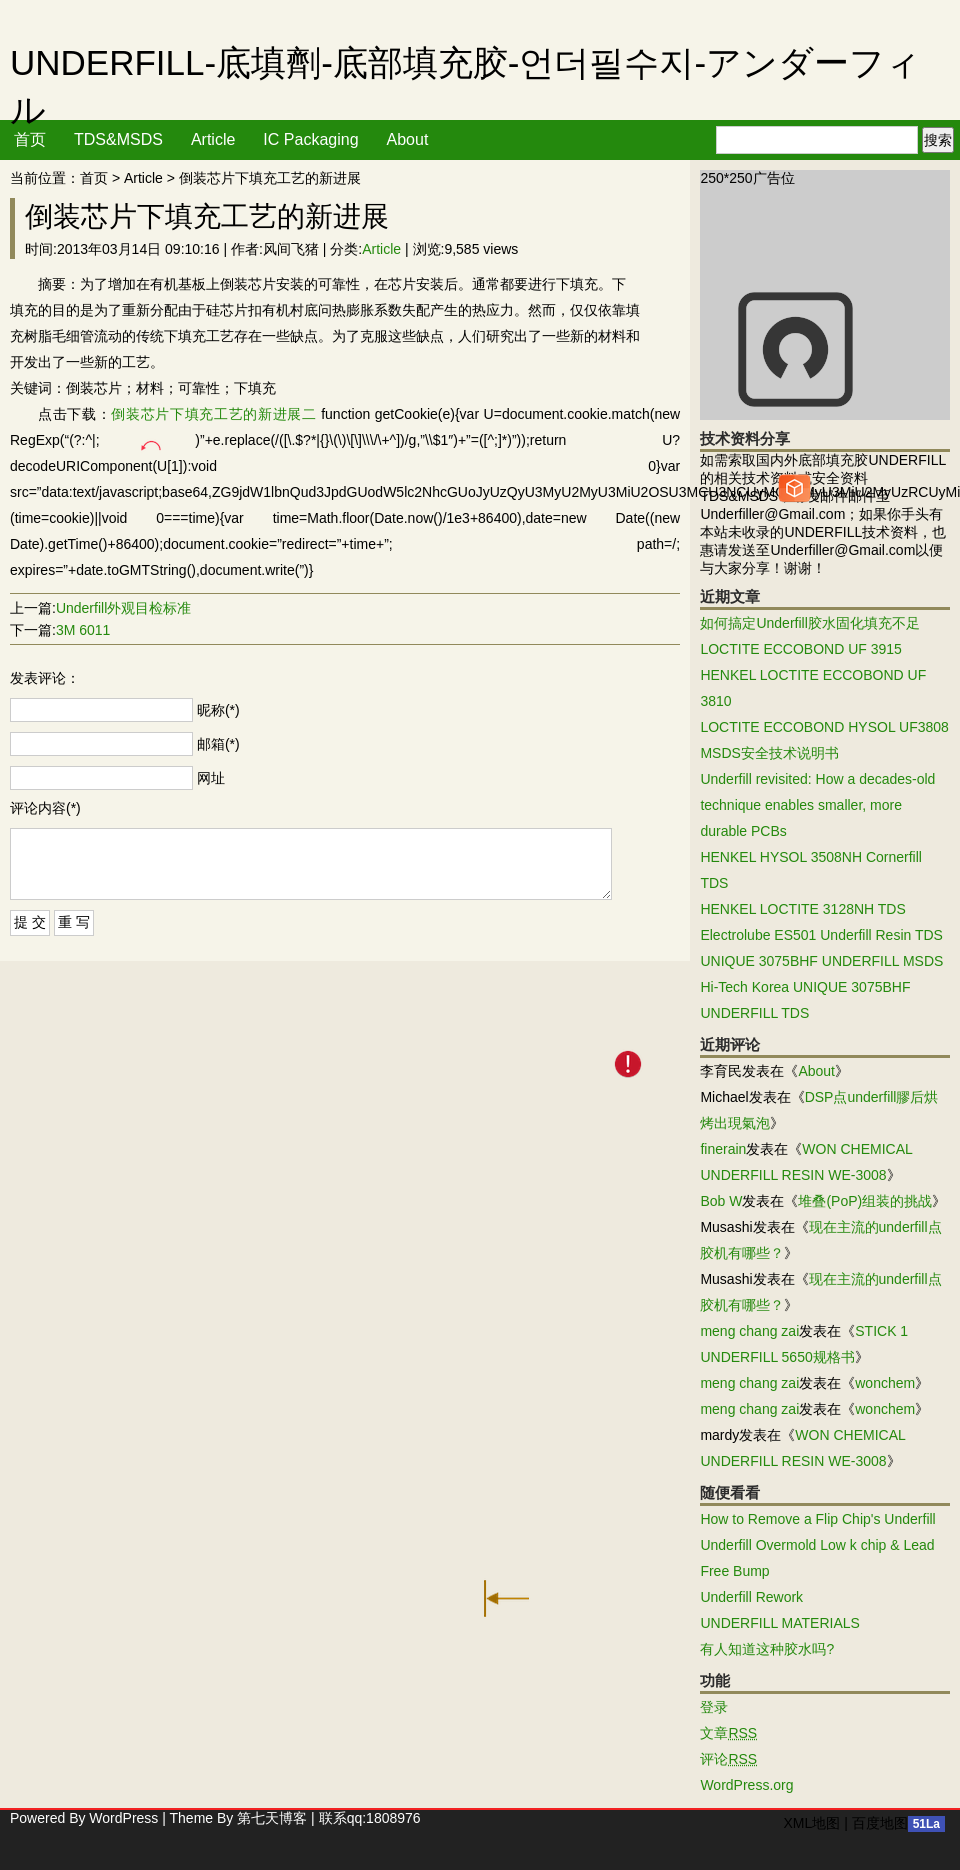 The height and width of the screenshot is (1870, 960). What do you see at coordinates (794, 487) in the screenshot?
I see `open a 3D model file` at bounding box center [794, 487].